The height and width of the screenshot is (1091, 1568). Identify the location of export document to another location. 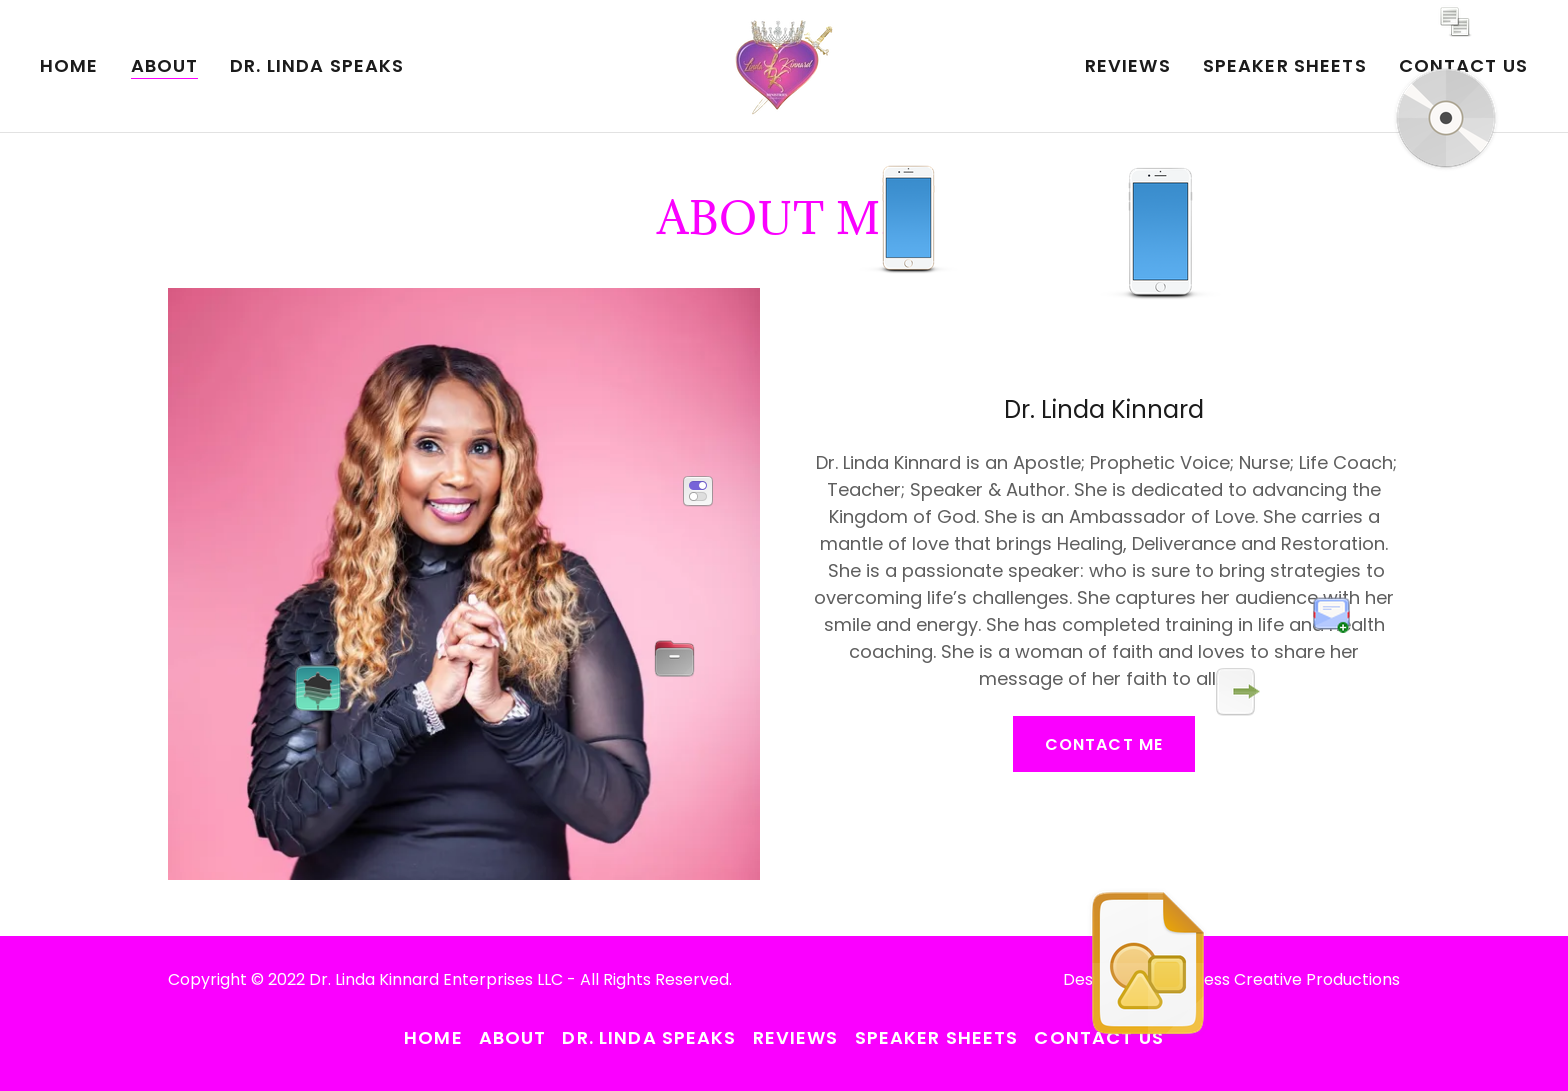
(1235, 691).